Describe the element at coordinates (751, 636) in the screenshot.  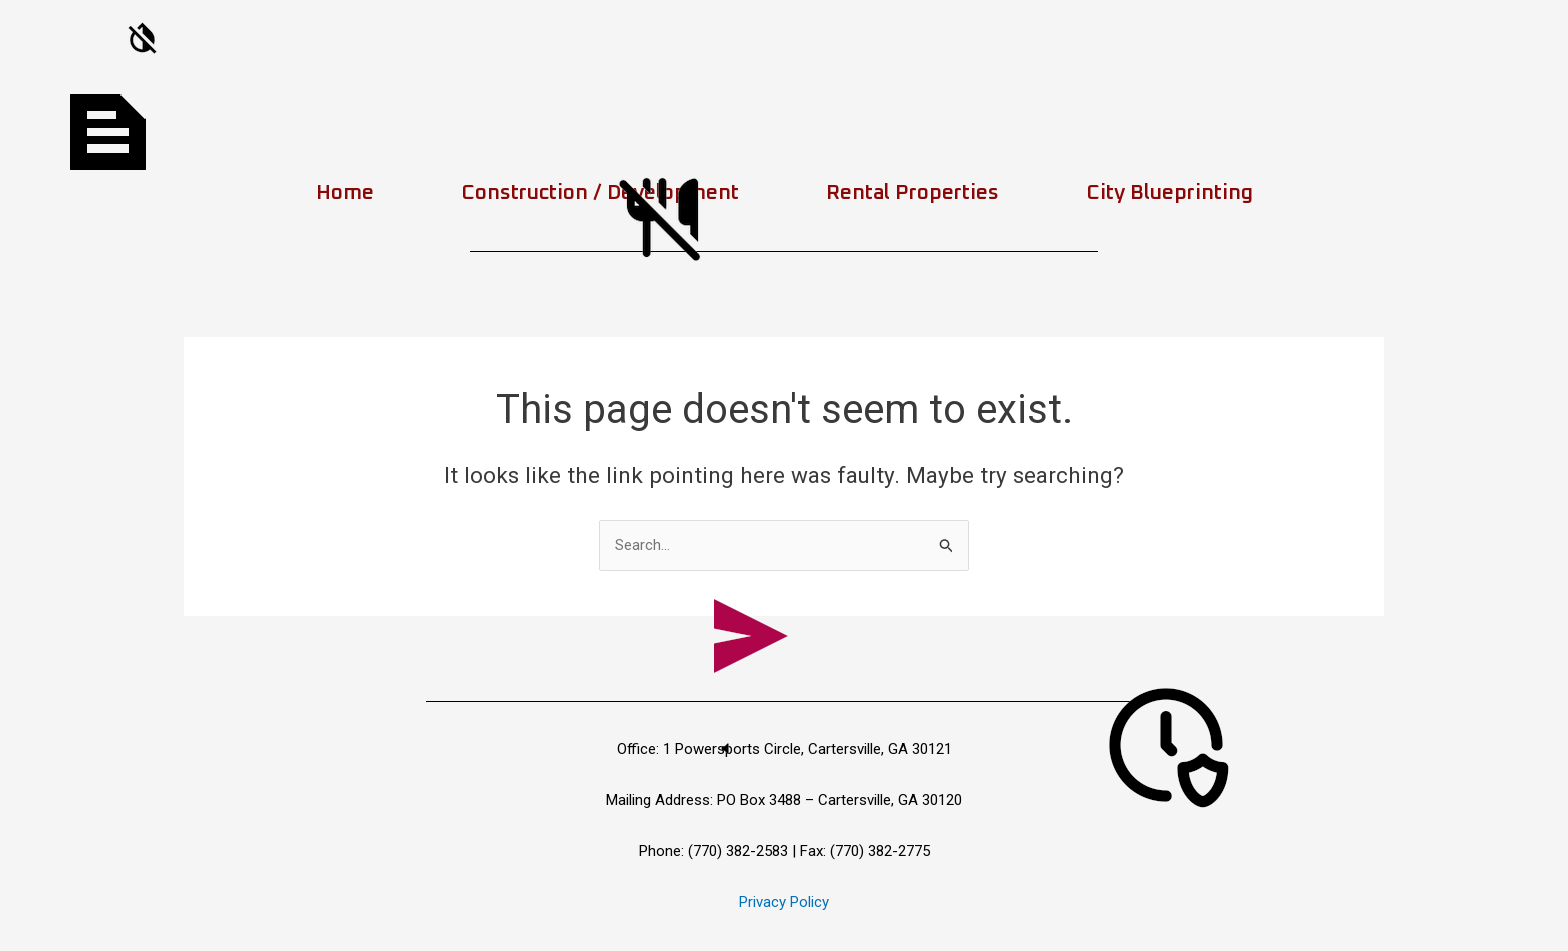
I see `send a message or submit content` at that location.